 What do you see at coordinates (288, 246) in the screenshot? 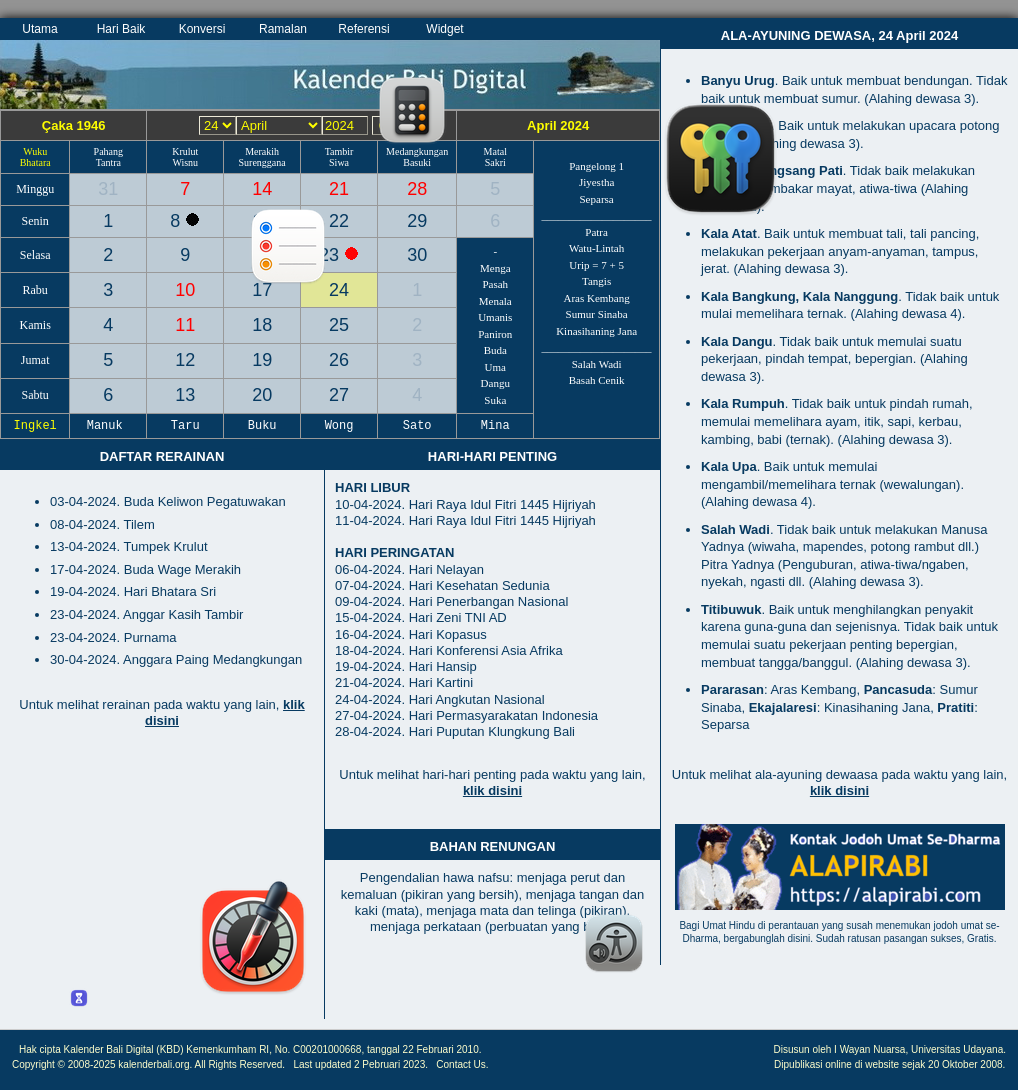
I see `open the Reminders app` at bounding box center [288, 246].